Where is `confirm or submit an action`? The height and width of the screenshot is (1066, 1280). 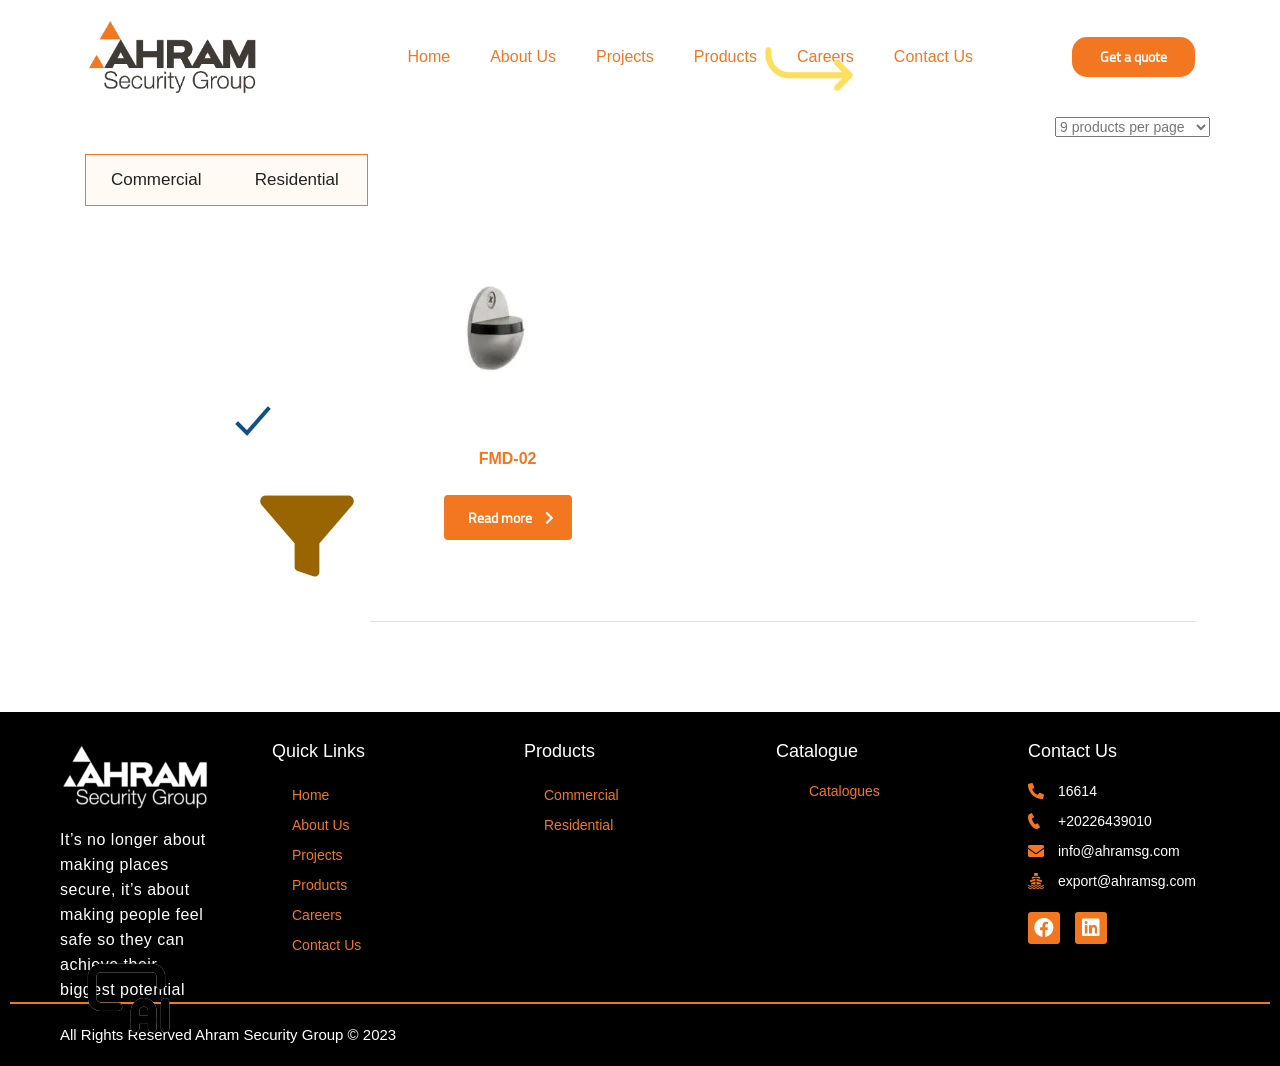
confirm or submit an action is located at coordinates (253, 421).